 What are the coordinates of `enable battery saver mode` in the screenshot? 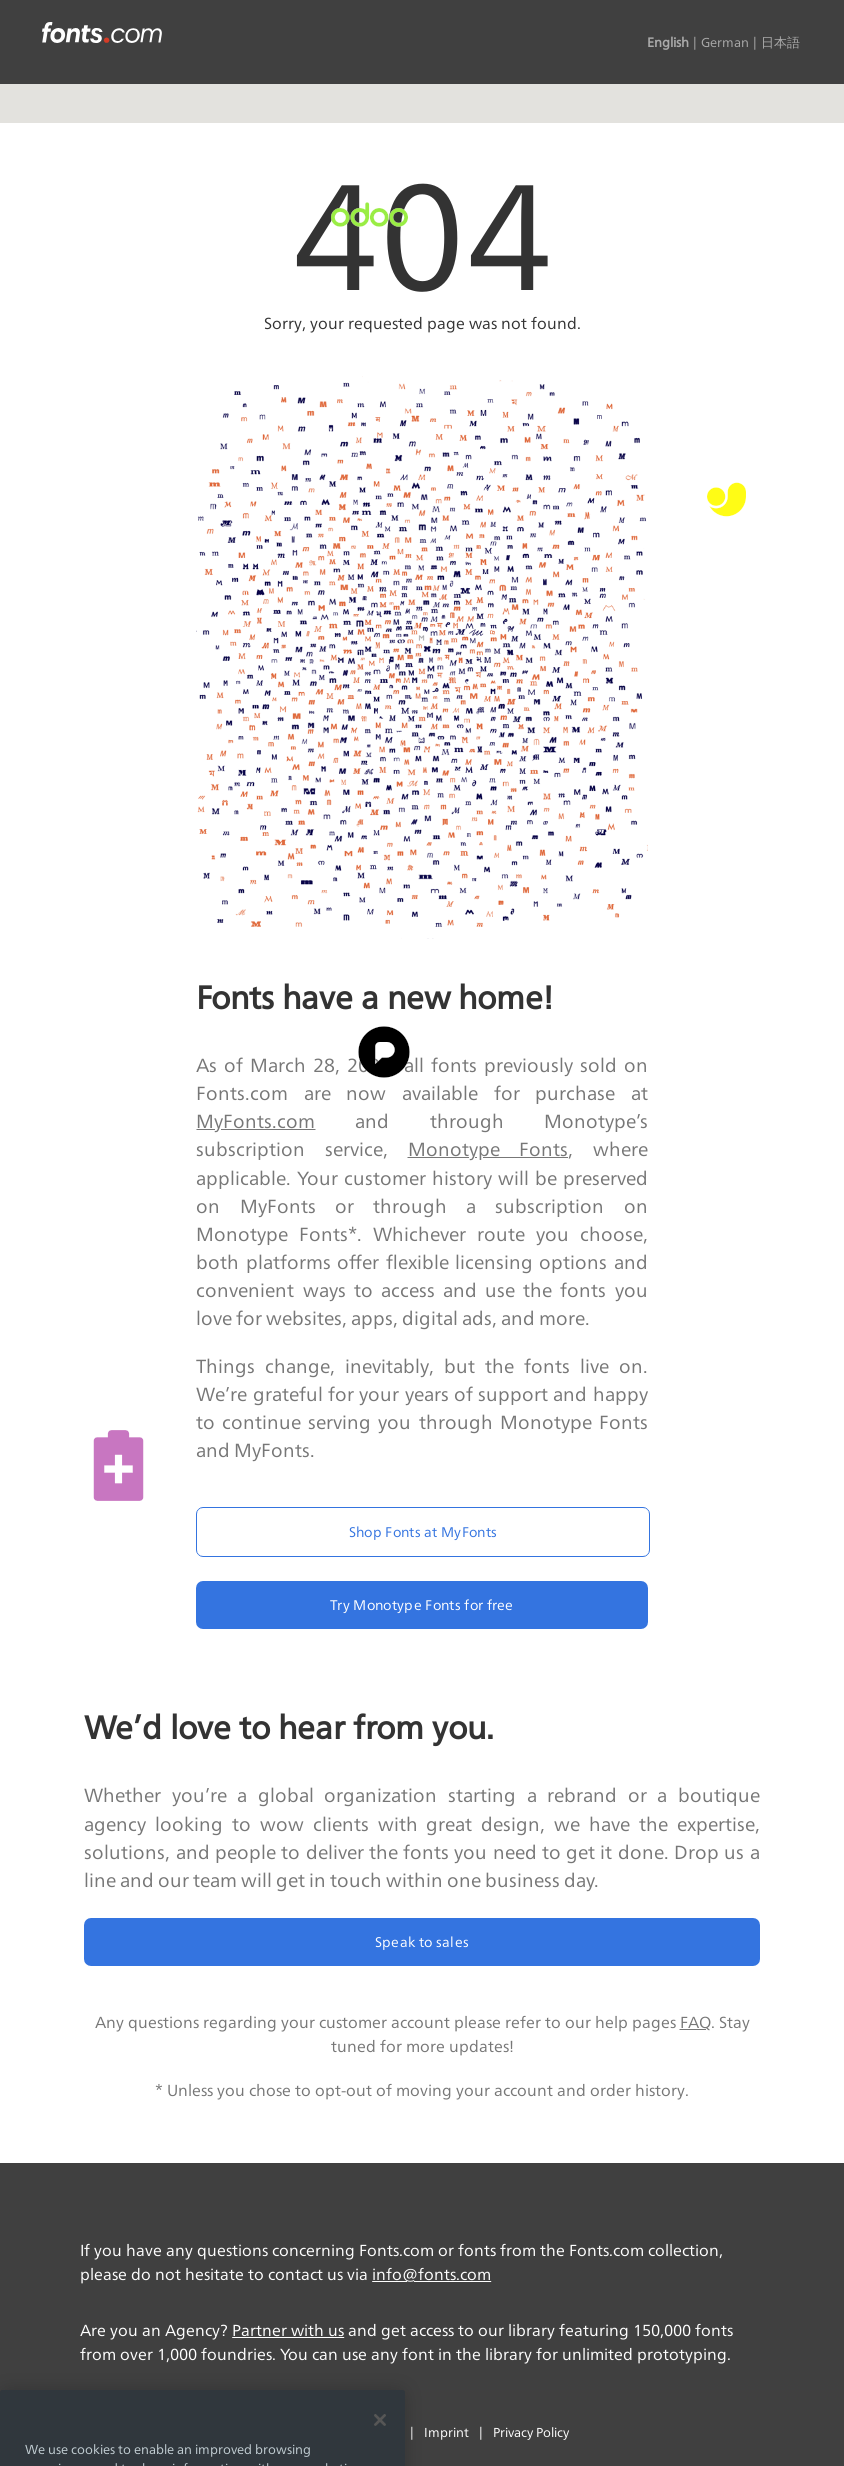 It's located at (118, 1465).